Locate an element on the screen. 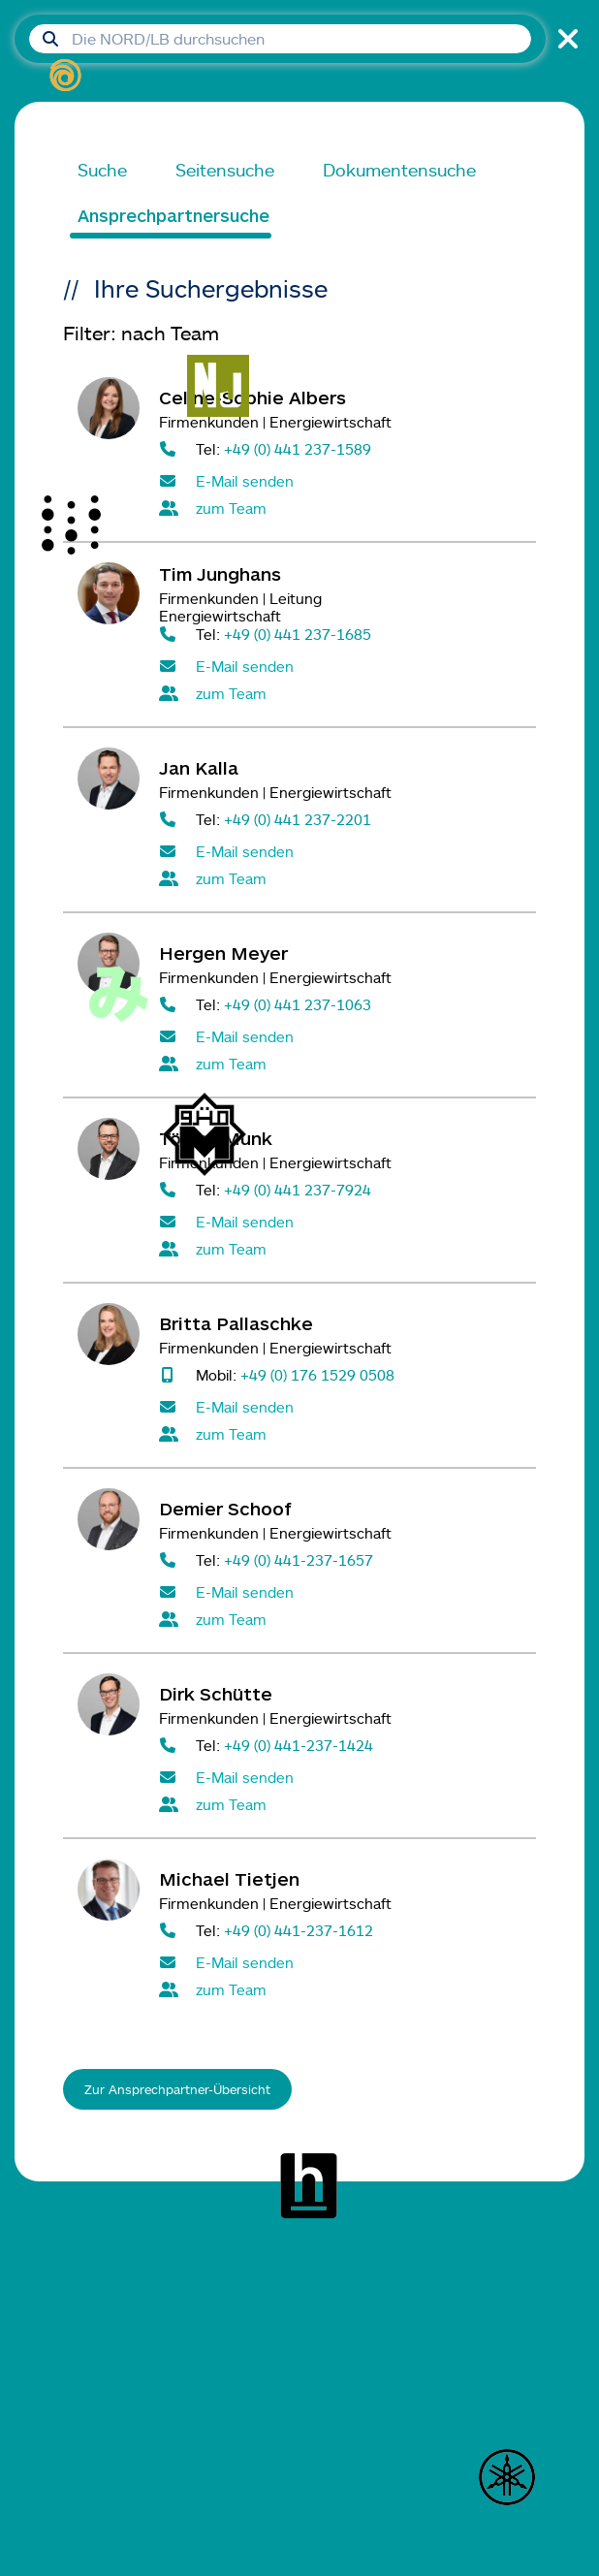 This screenshot has height=2576, width=599. open weights & biases dashboard is located at coordinates (71, 525).